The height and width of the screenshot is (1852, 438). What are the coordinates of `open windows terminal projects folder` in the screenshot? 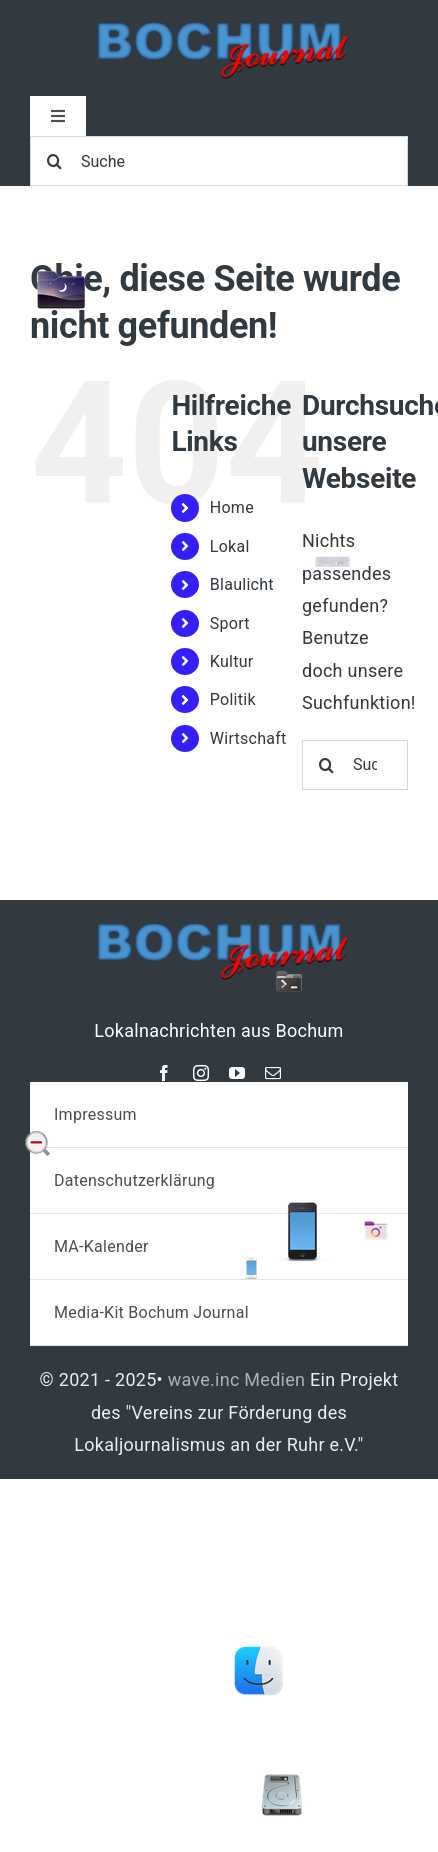 It's located at (289, 982).